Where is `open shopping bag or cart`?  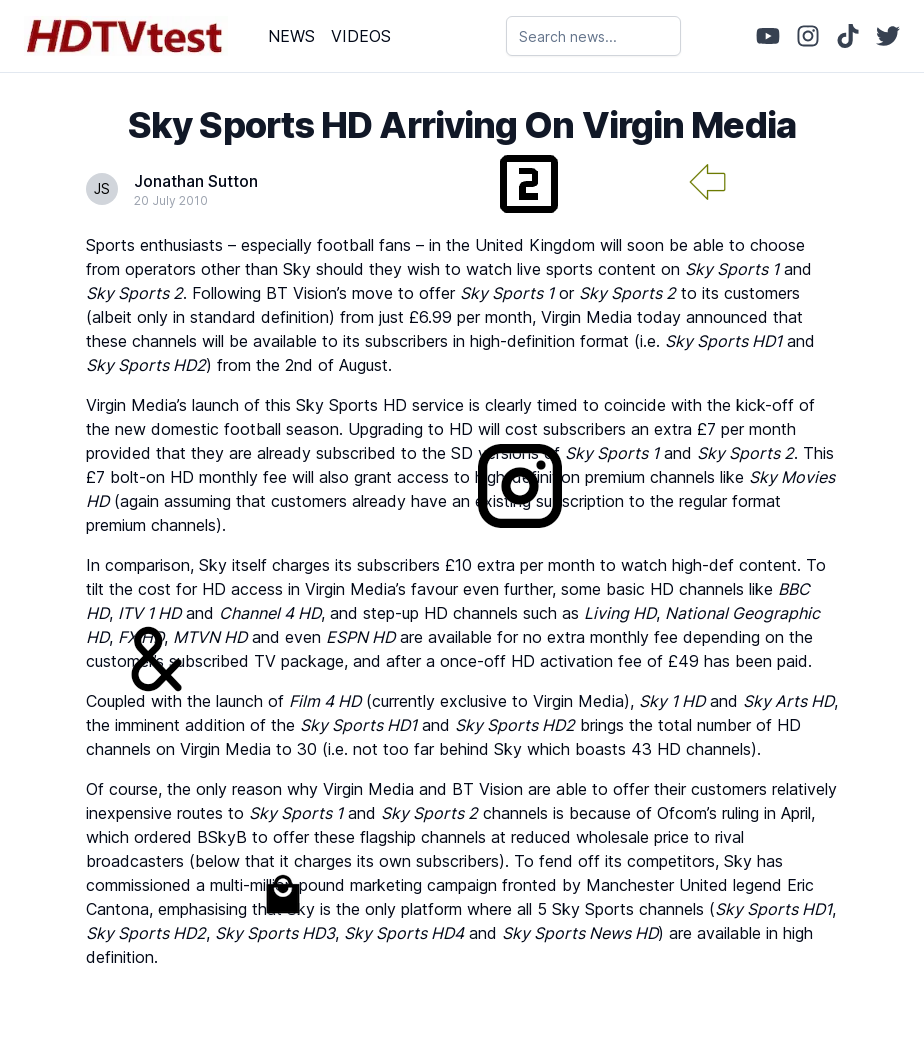 open shopping bag or cart is located at coordinates (283, 895).